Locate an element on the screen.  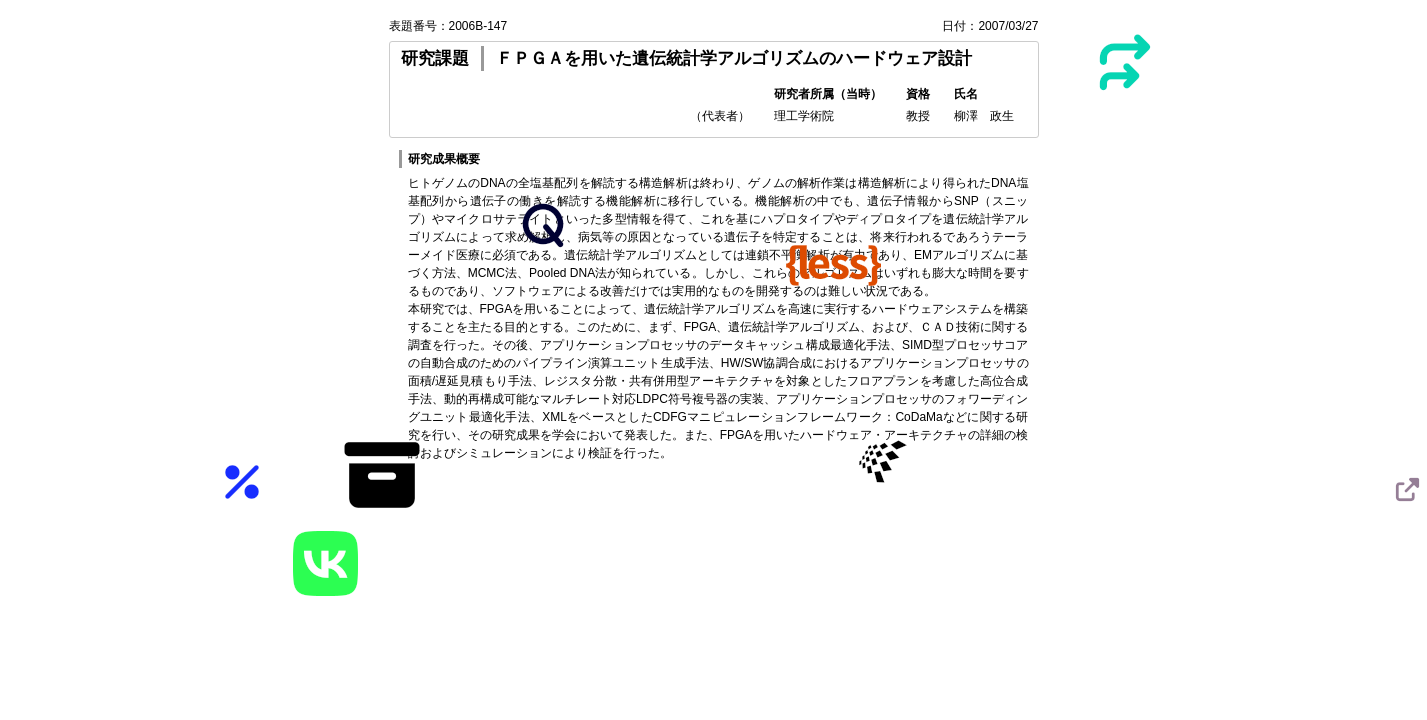
redirect or forward multiple items is located at coordinates (1125, 65).